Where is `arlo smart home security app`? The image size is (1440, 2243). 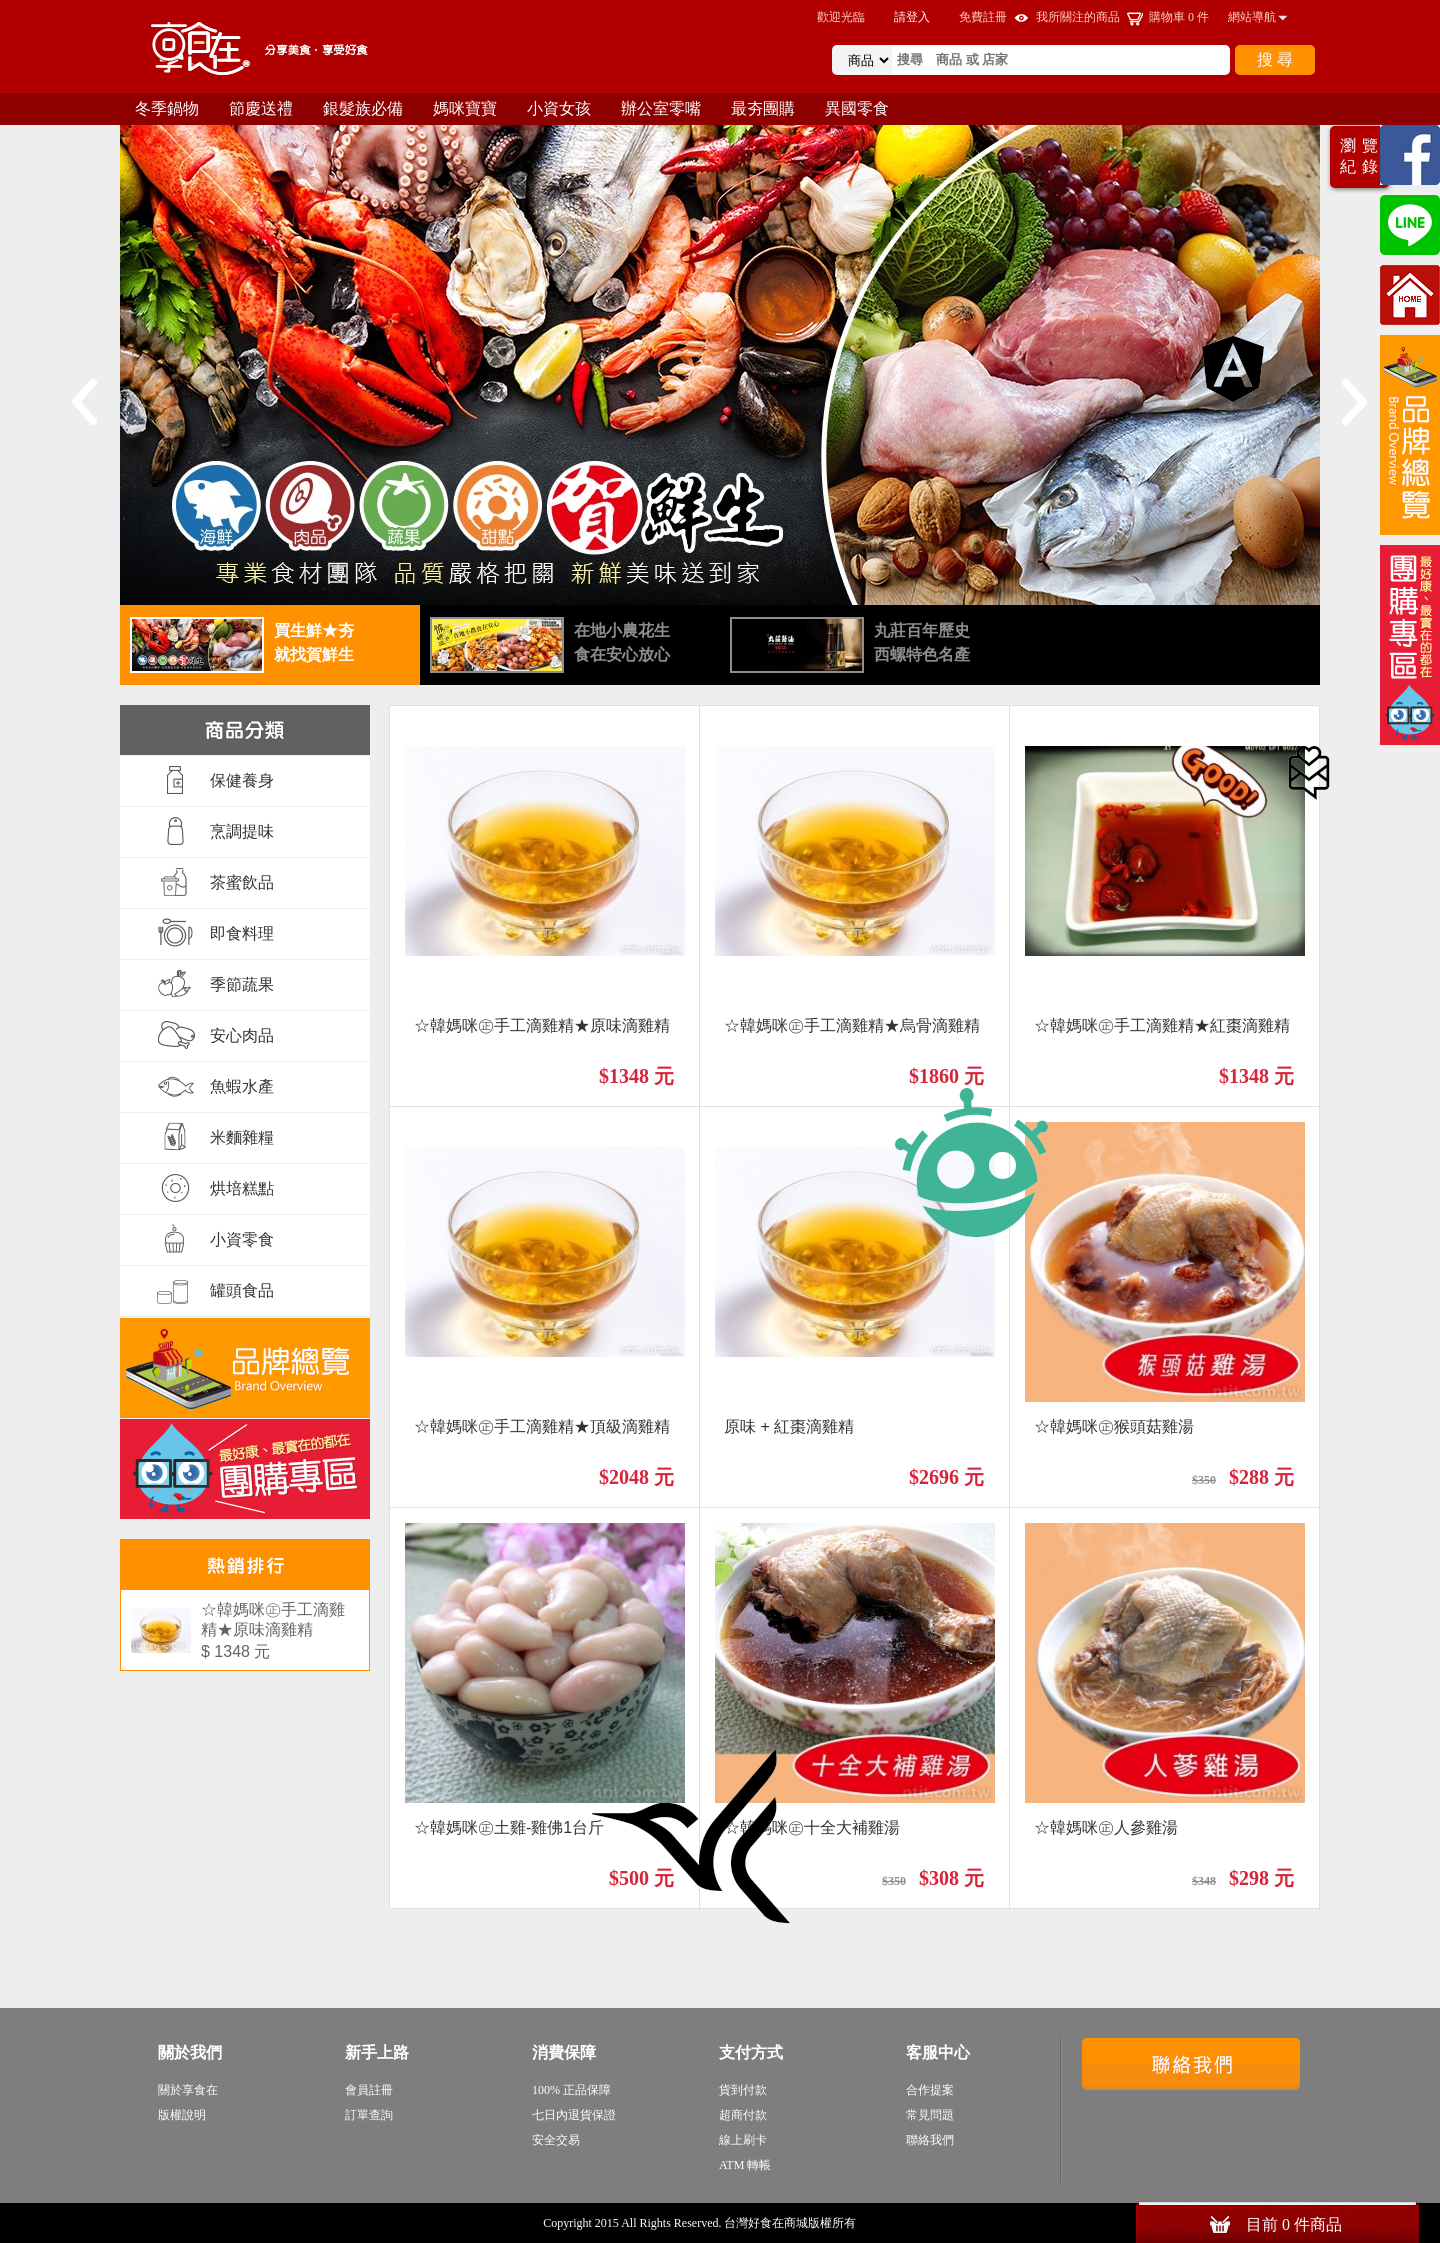
arlo smart home security app is located at coordinates (691, 1836).